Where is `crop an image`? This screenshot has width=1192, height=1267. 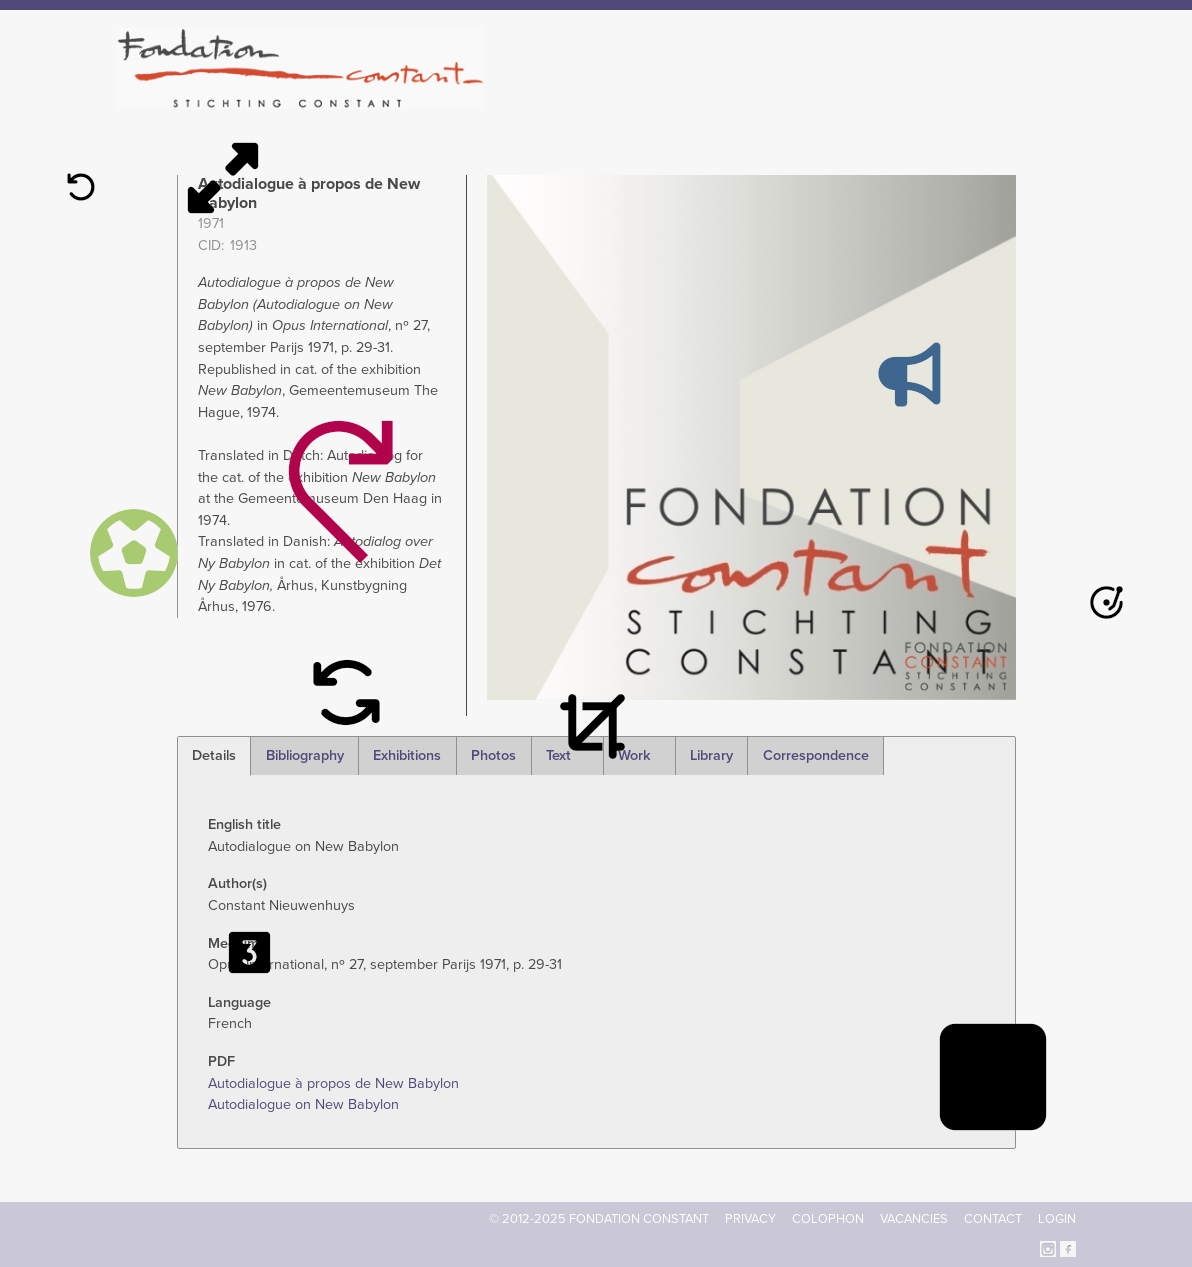
crop an image is located at coordinates (592, 726).